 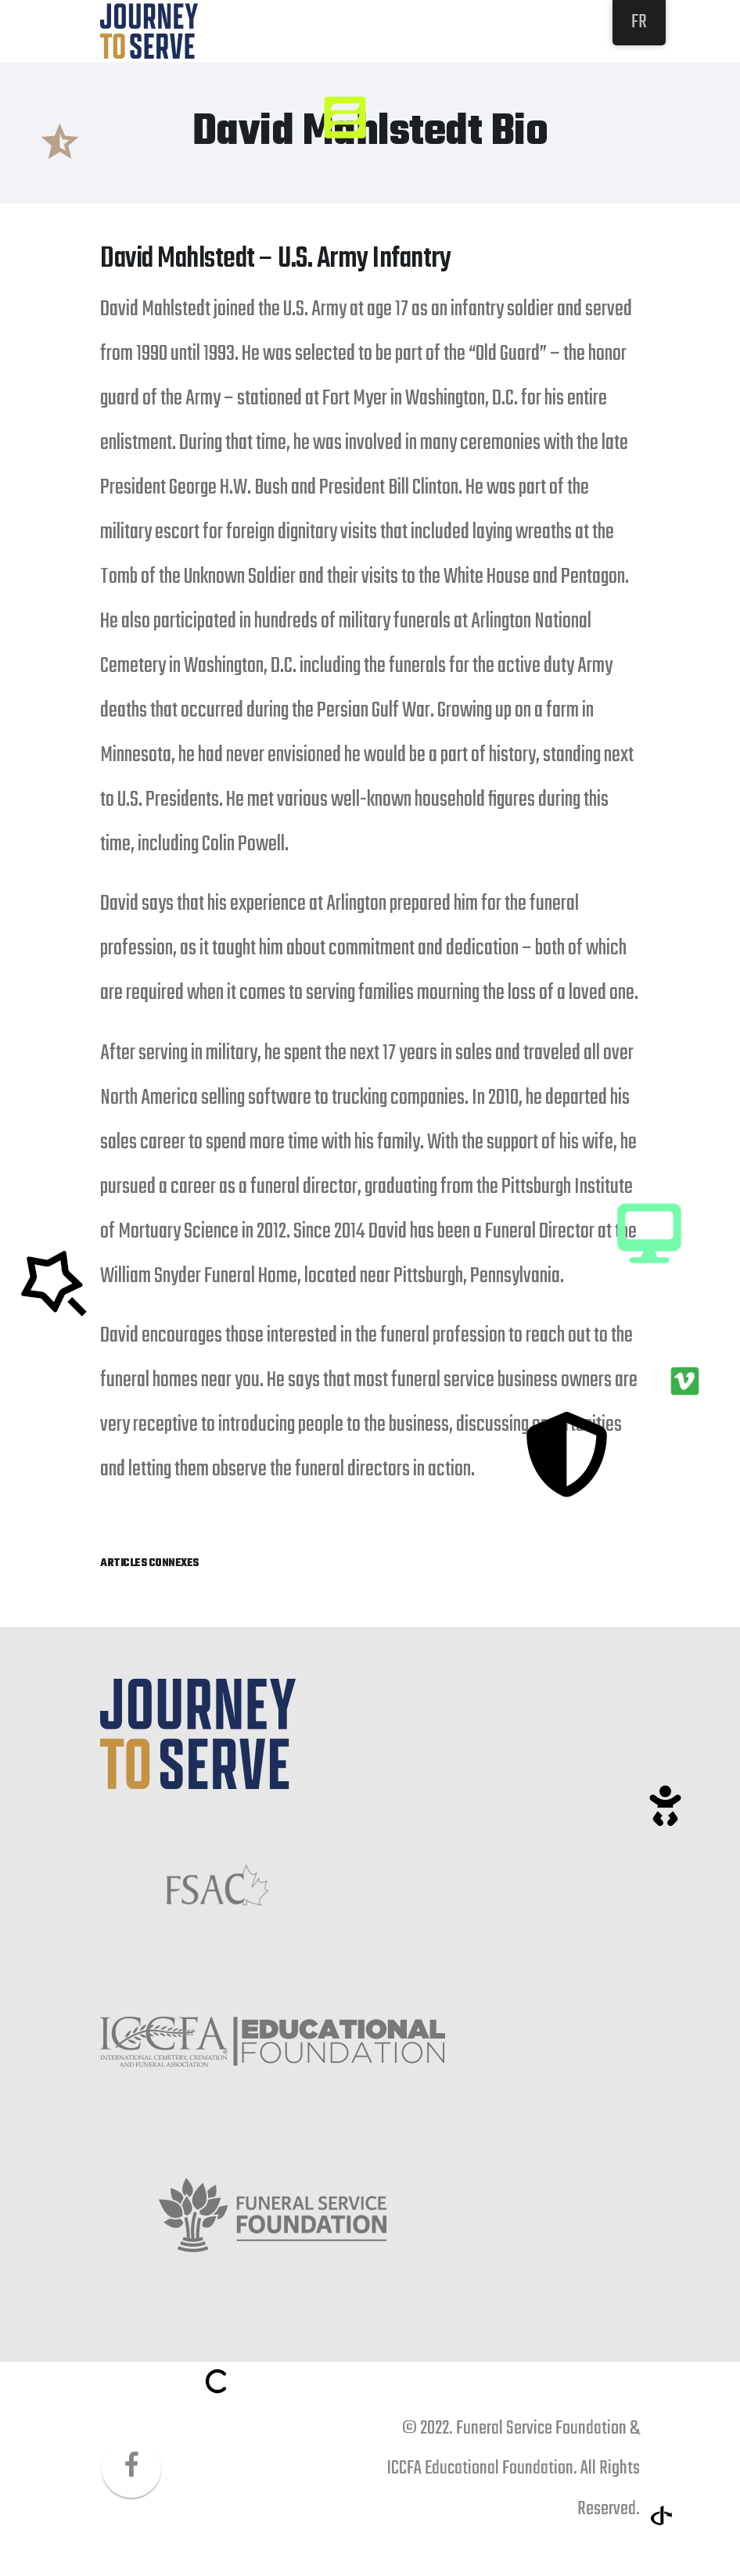 What do you see at coordinates (649, 1231) in the screenshot?
I see `switch to desktop view` at bounding box center [649, 1231].